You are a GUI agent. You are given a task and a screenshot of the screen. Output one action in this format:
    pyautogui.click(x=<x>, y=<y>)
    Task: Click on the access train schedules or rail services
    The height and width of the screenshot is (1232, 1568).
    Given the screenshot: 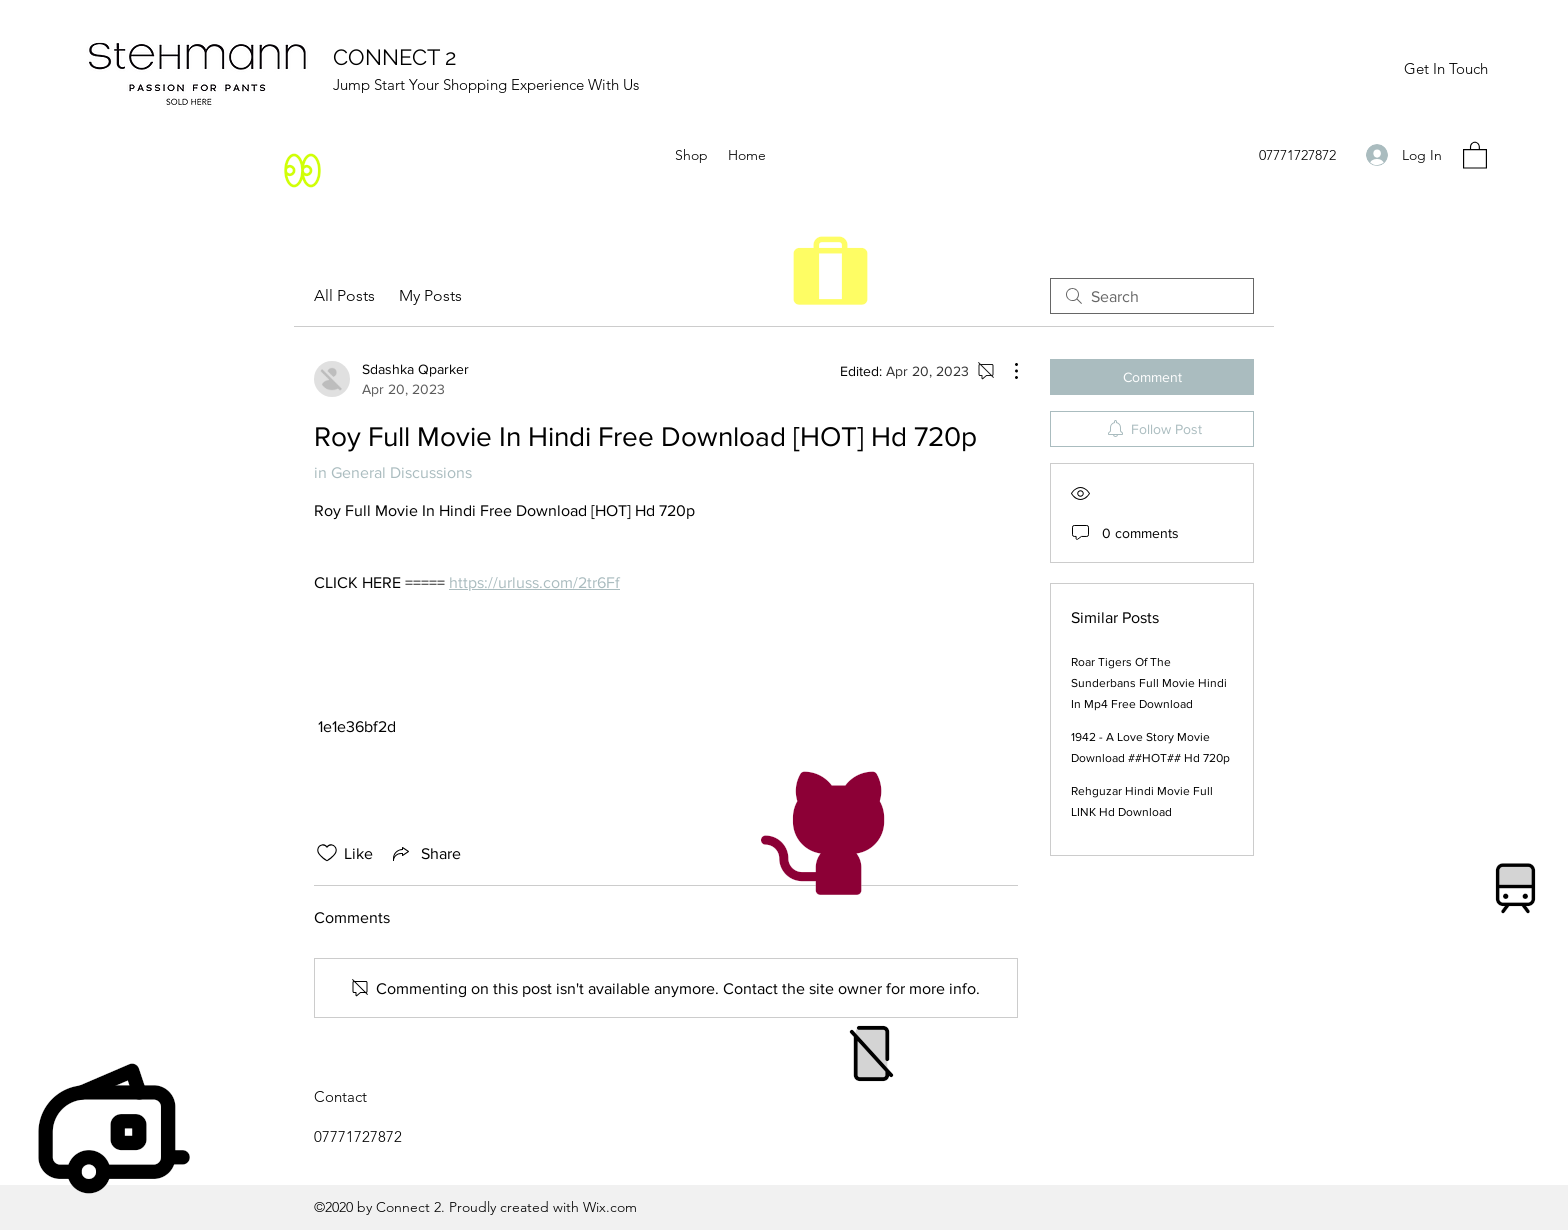 What is the action you would take?
    pyautogui.click(x=1515, y=886)
    